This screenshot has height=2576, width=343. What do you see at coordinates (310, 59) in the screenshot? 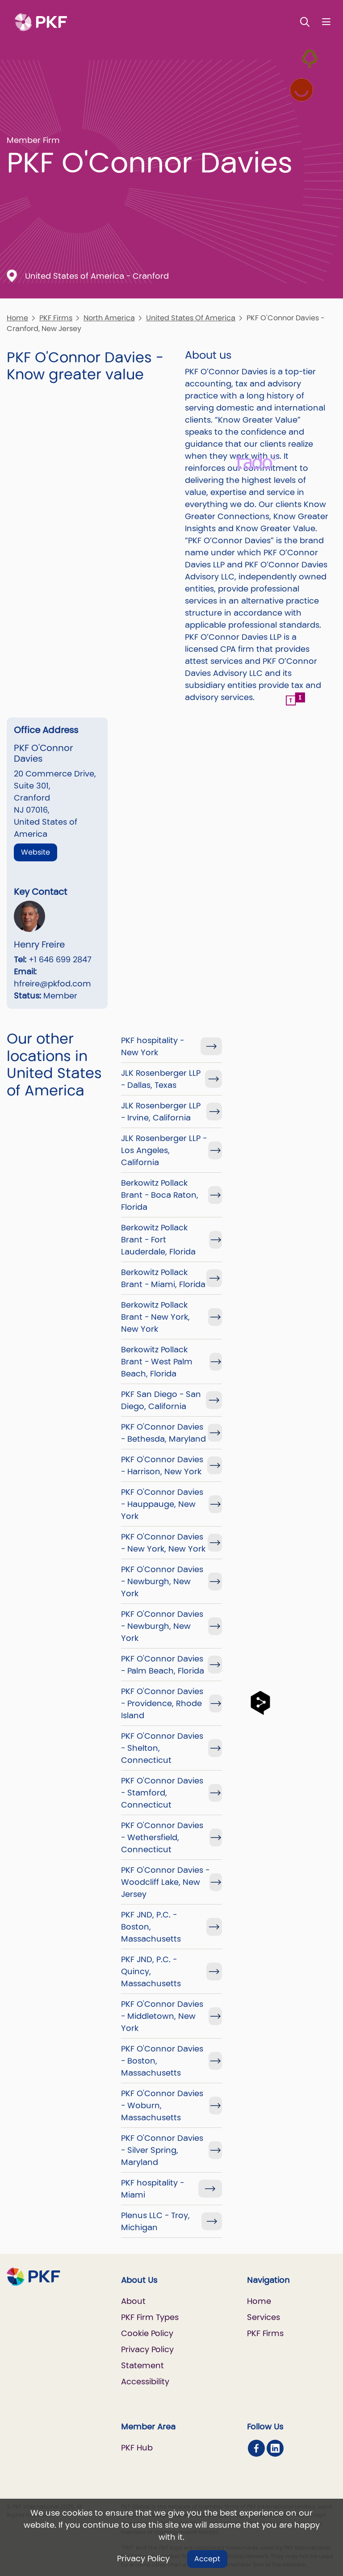
I see `open the gumtree app` at bounding box center [310, 59].